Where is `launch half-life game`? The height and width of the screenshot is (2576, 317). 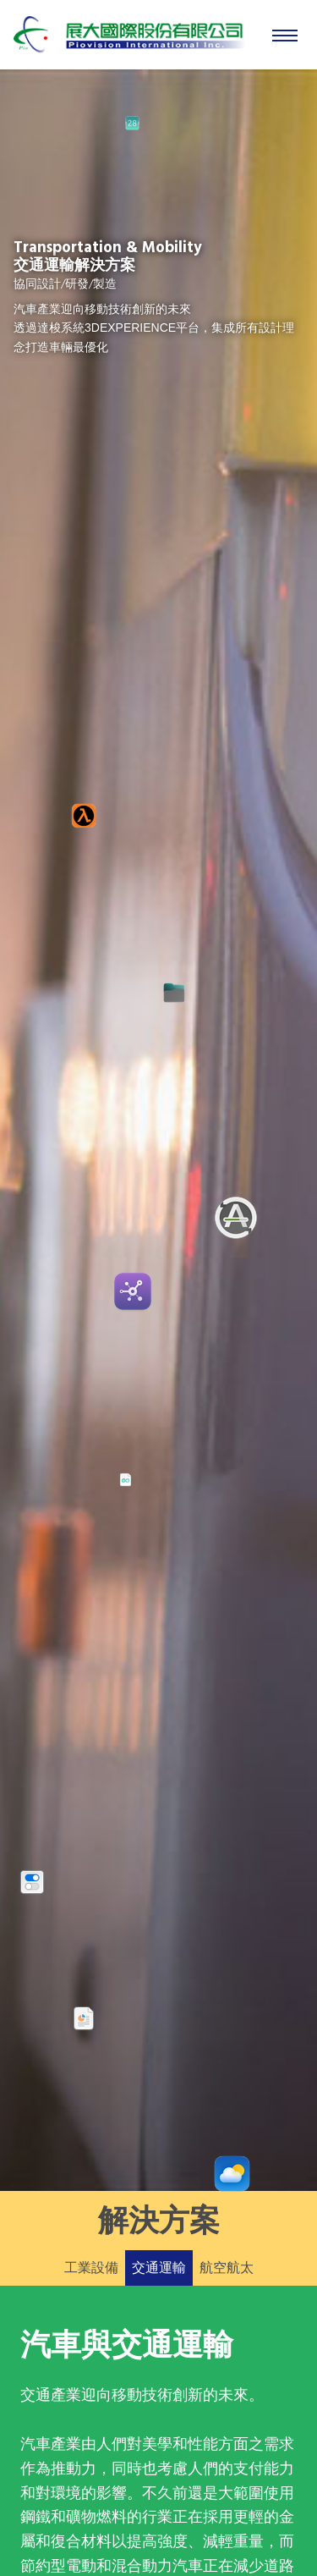
launch half-life game is located at coordinates (84, 816).